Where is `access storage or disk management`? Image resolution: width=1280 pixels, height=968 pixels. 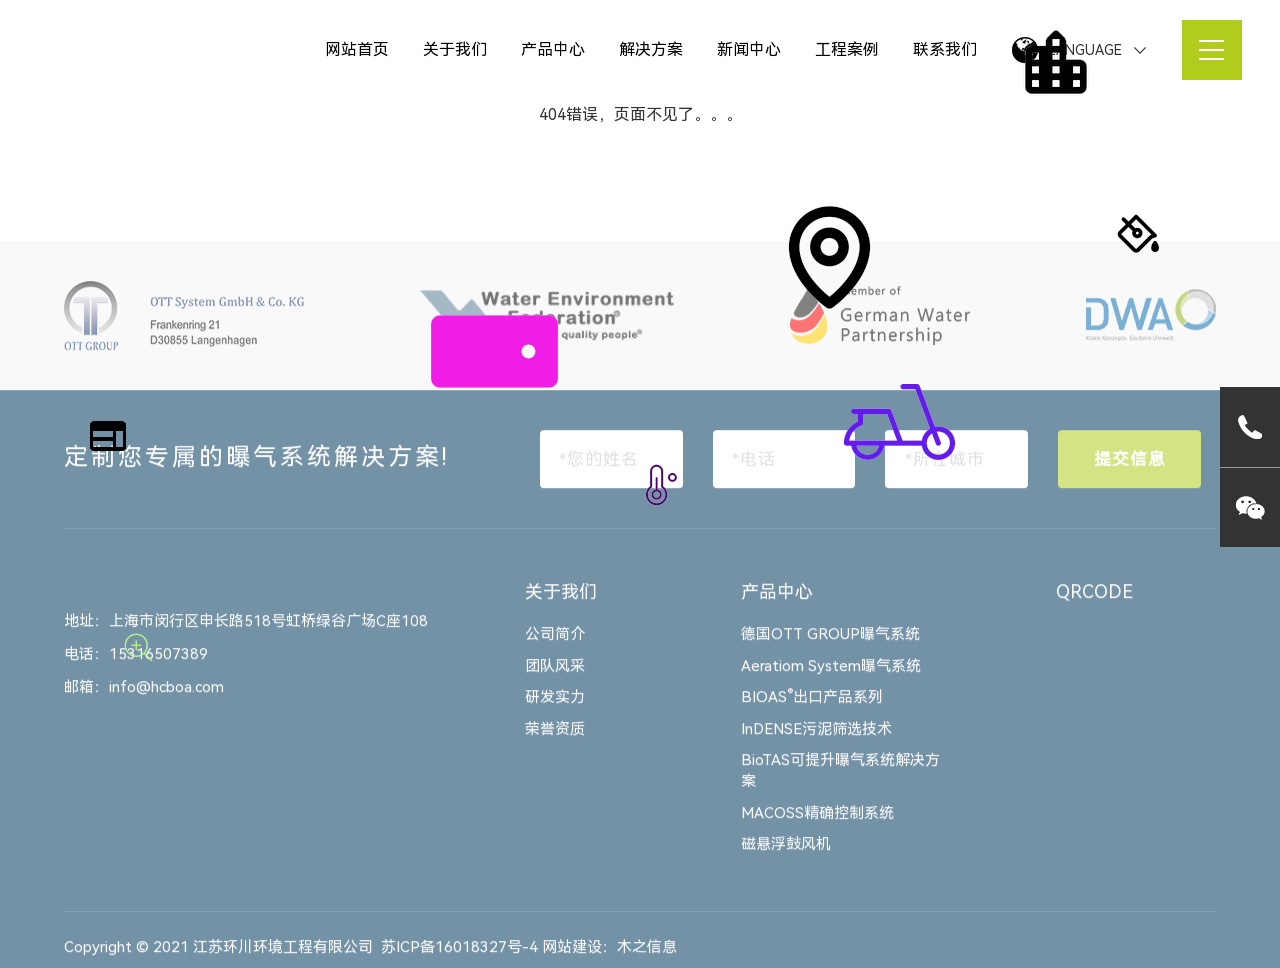
access storage or disk management is located at coordinates (494, 351).